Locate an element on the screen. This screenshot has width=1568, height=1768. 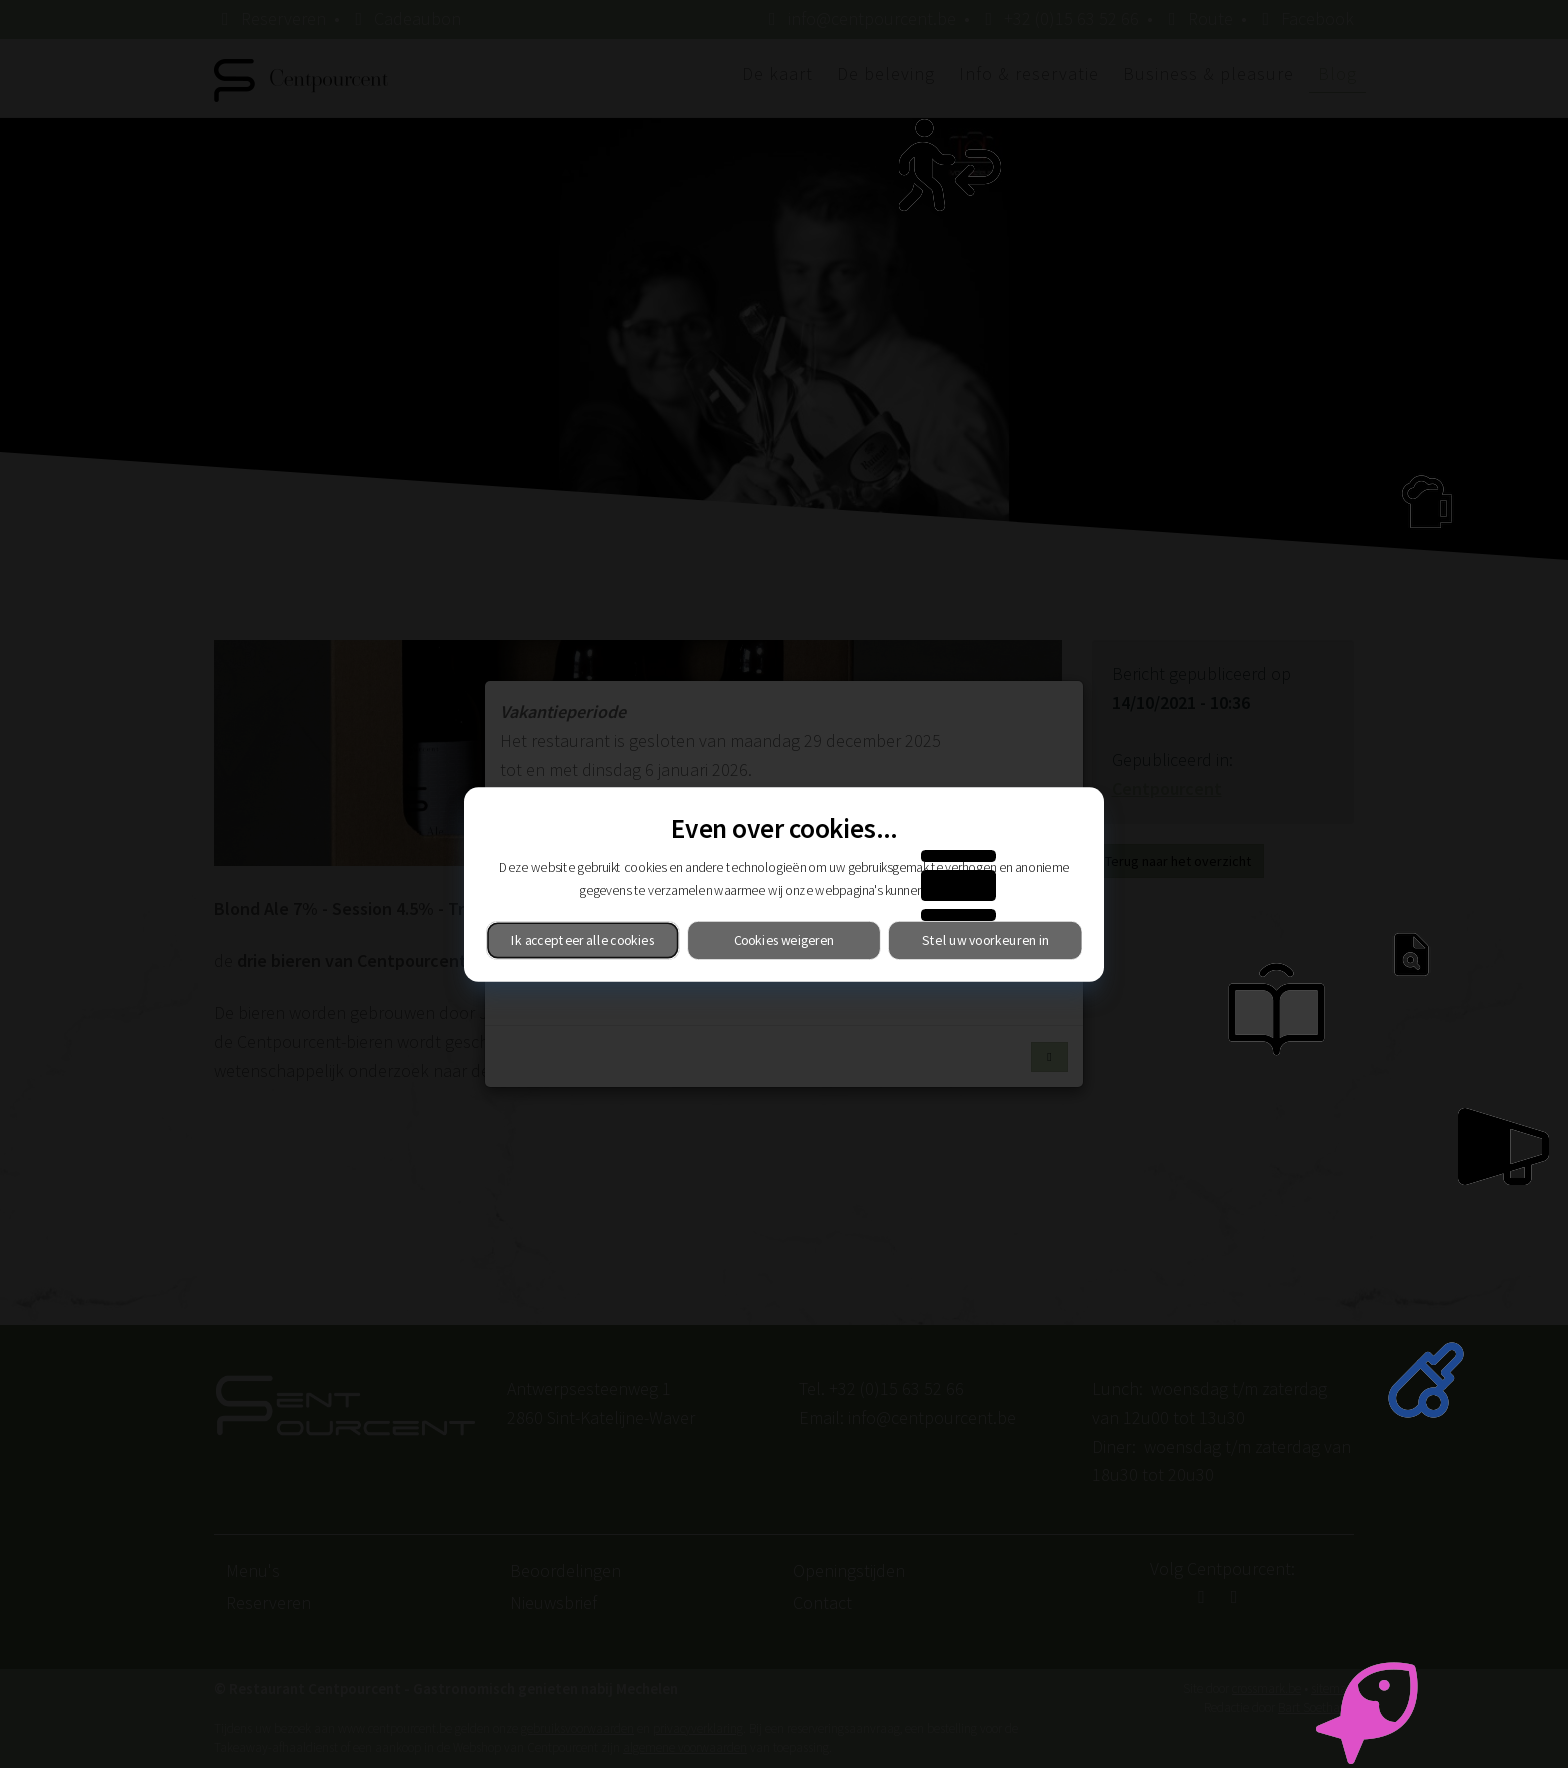
find nearby sports bars or pubs is located at coordinates (1427, 503).